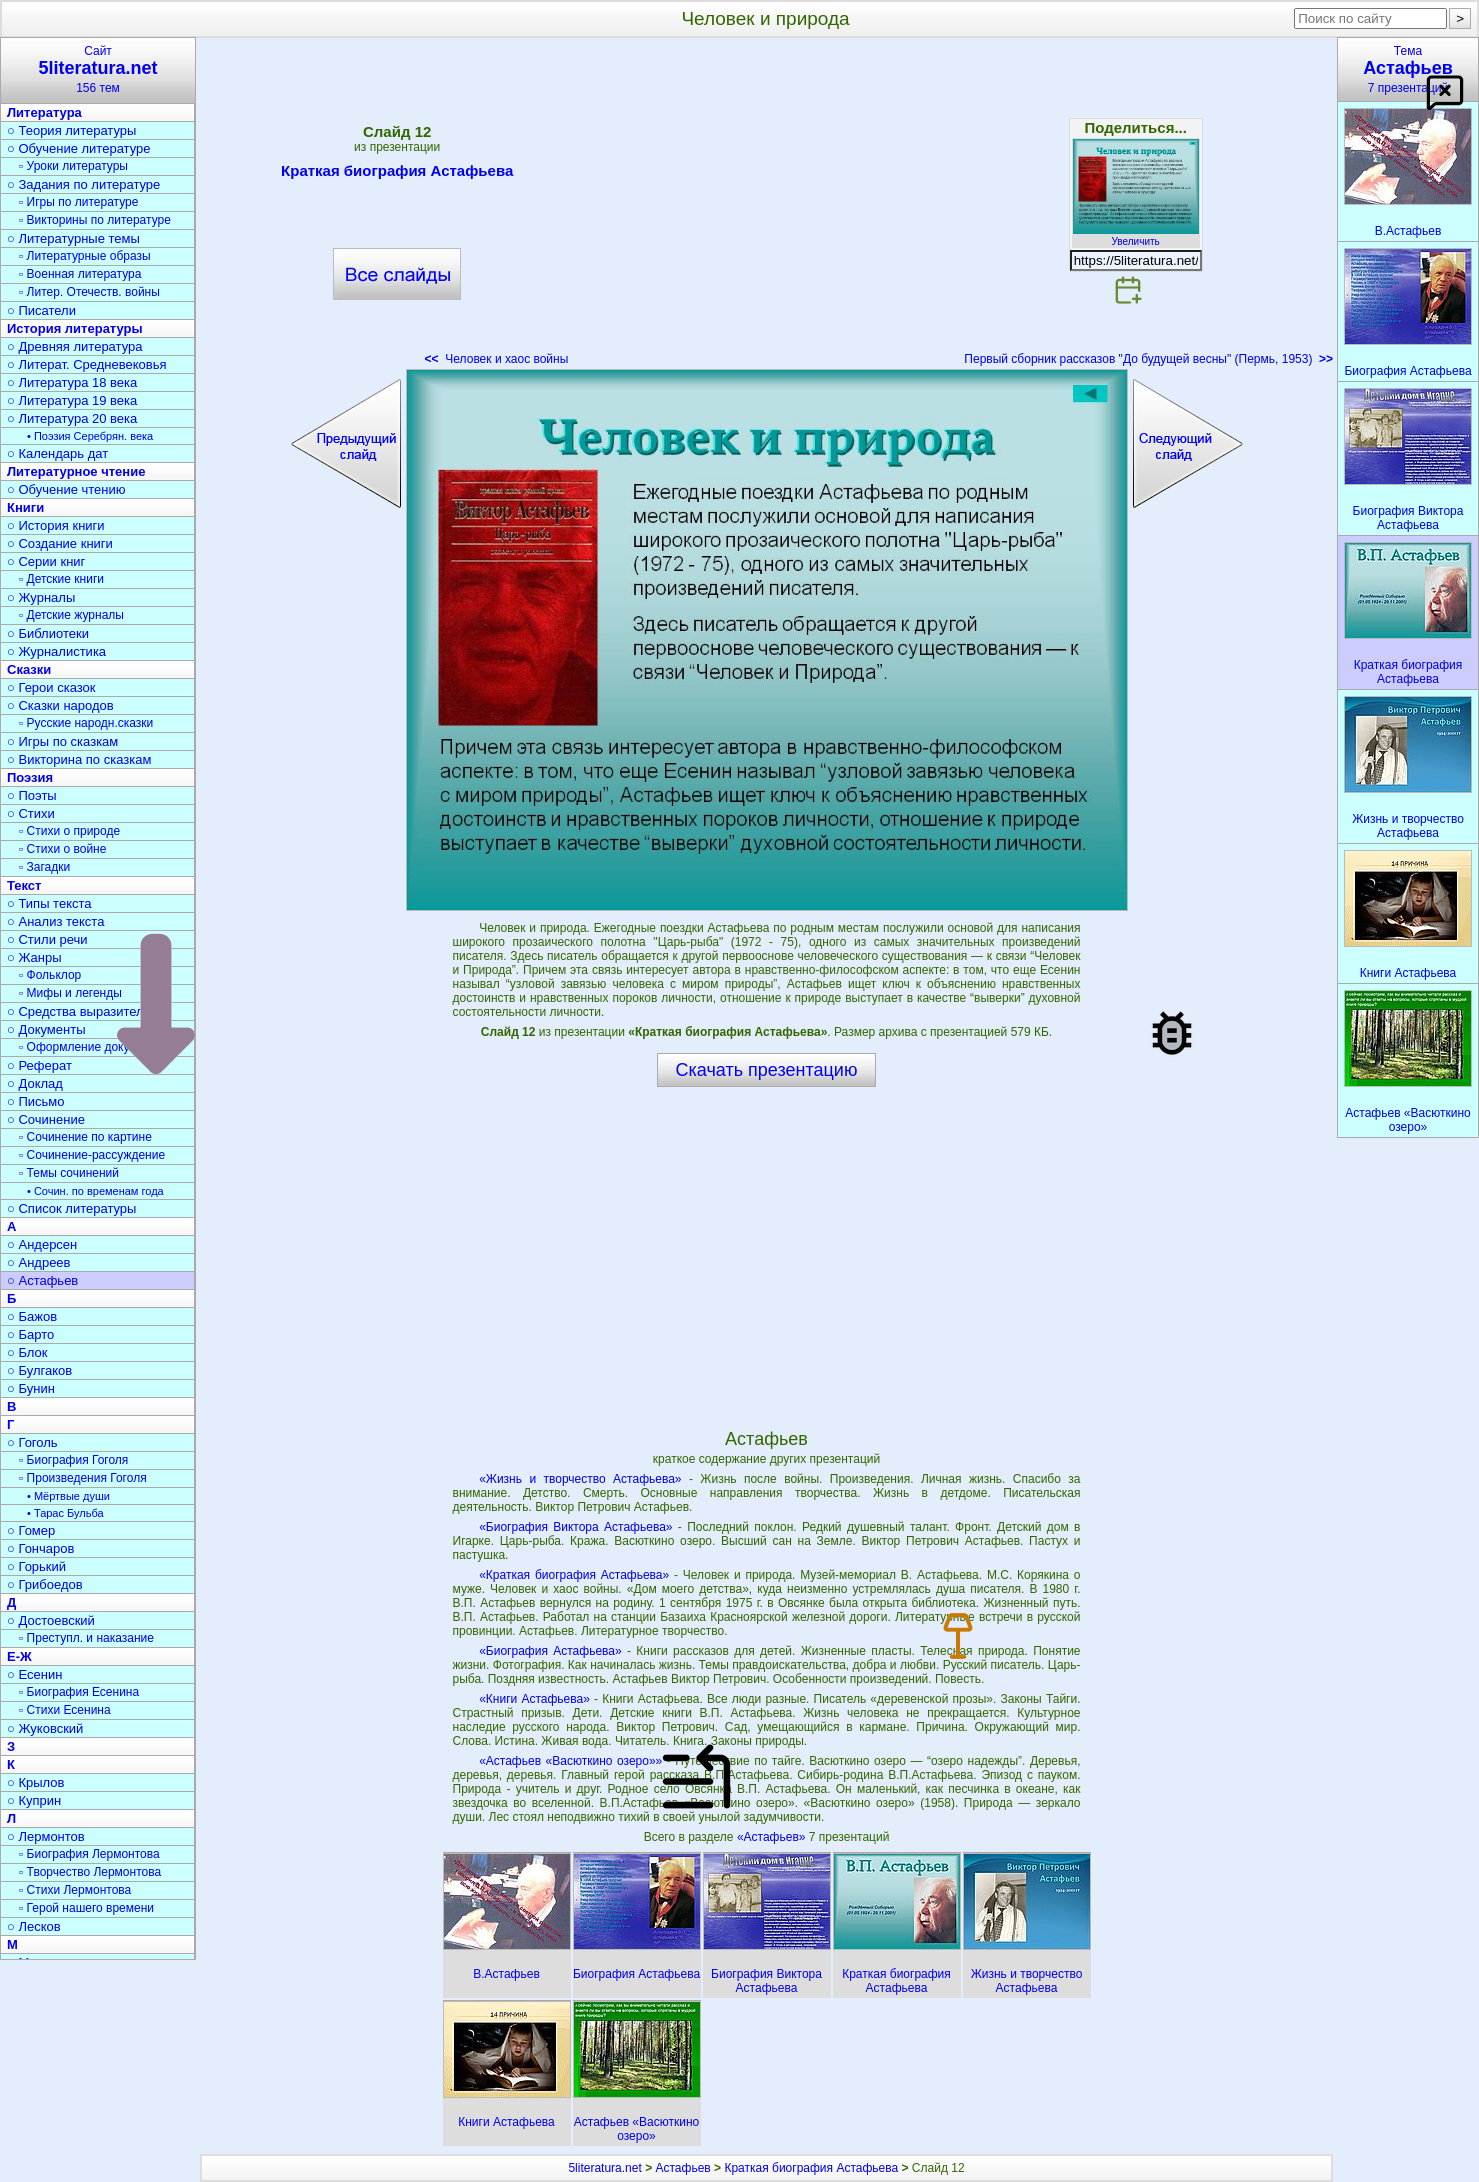 The height and width of the screenshot is (2182, 1479). I want to click on toggle floor lamp on or off, so click(958, 1636).